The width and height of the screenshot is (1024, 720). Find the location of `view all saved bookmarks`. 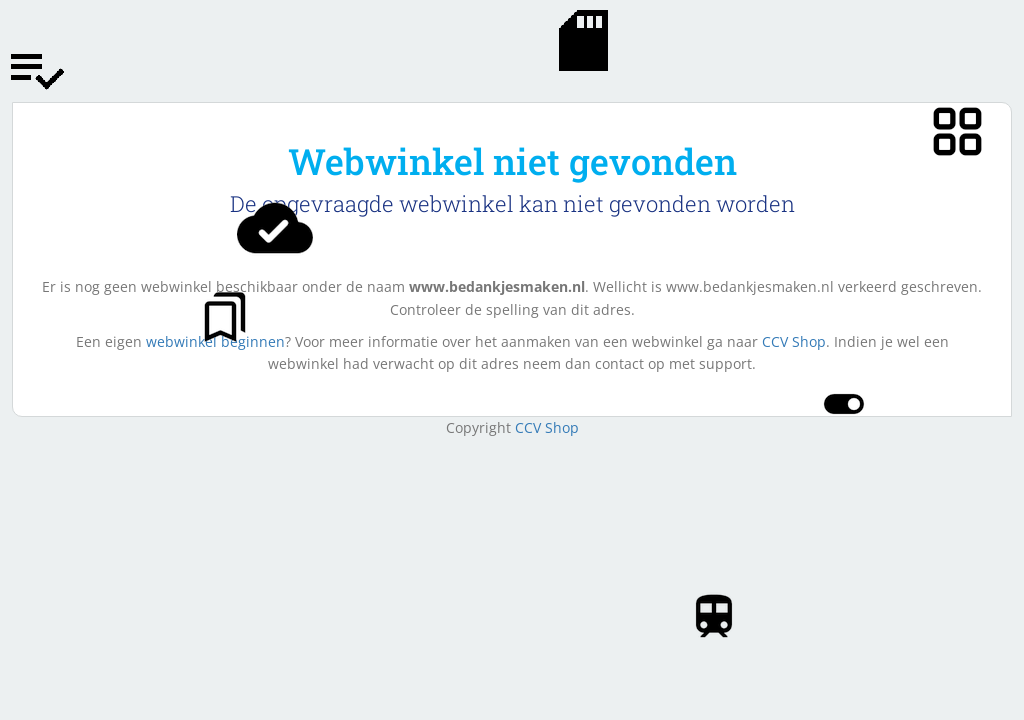

view all saved bookmarks is located at coordinates (225, 317).